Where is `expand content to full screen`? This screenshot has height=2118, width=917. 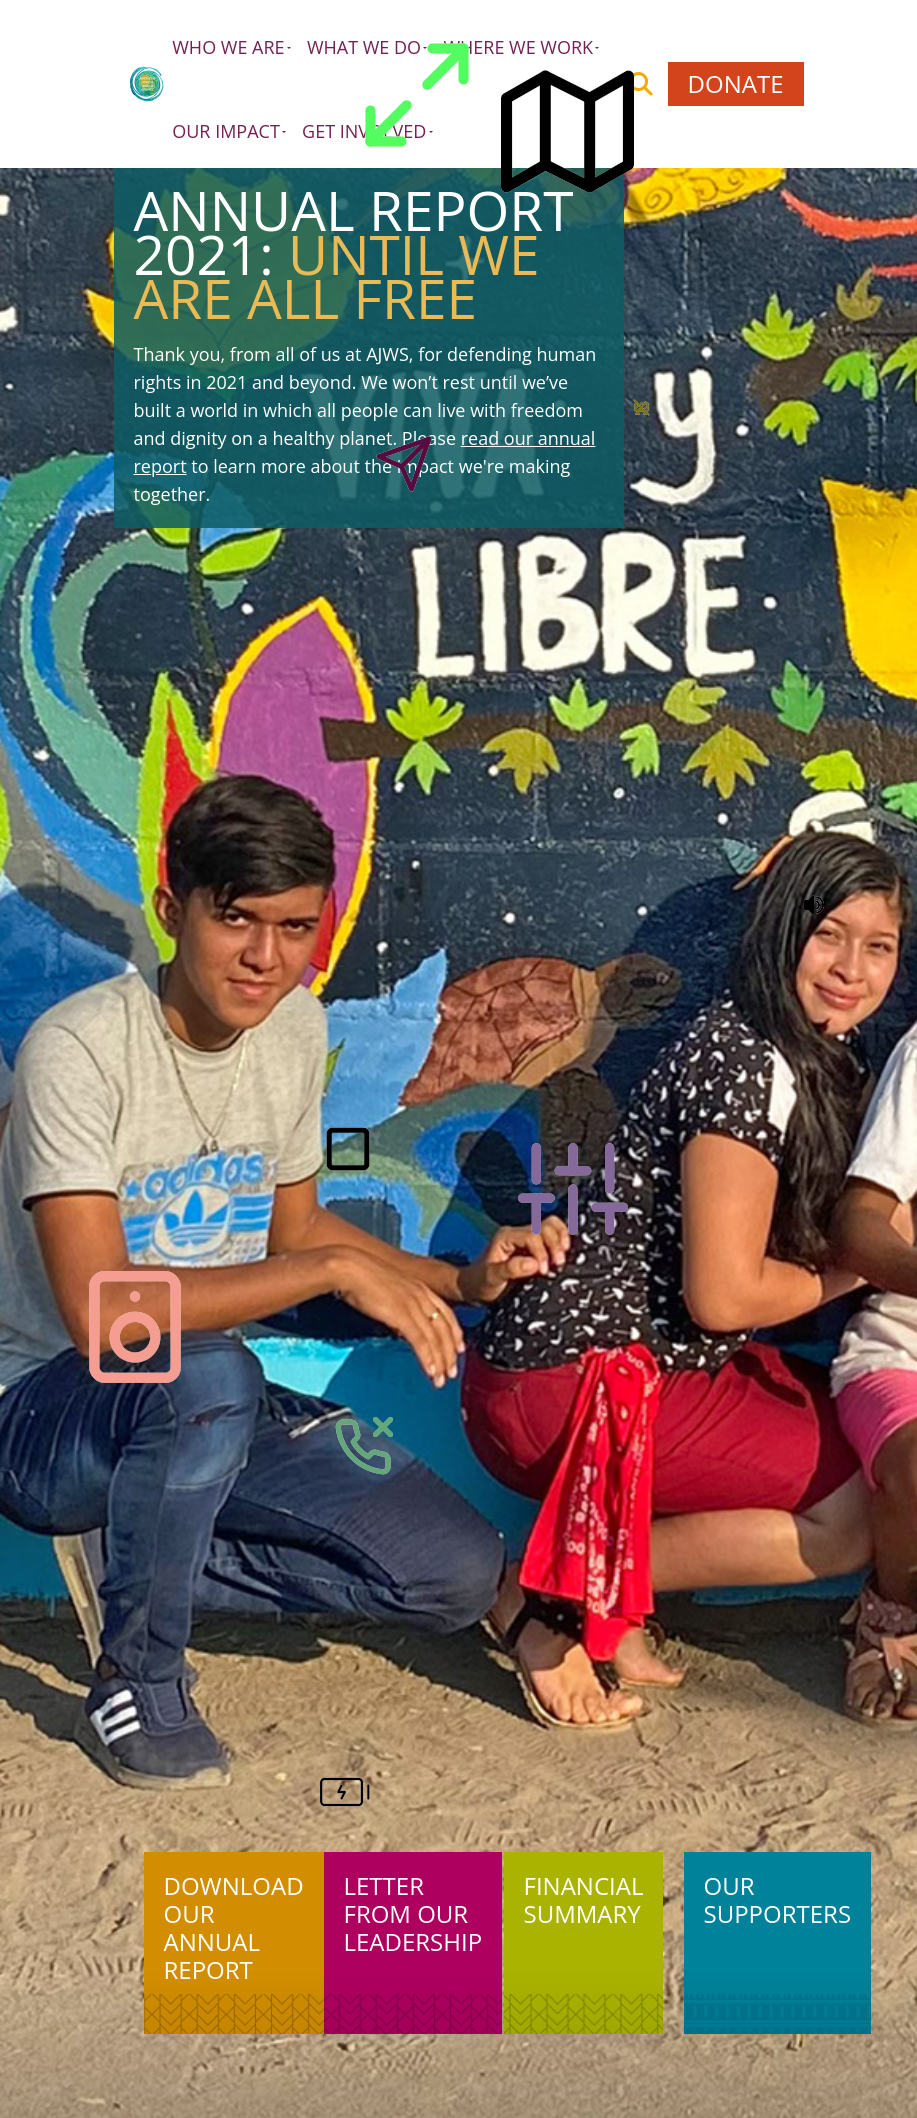
expand content to full screen is located at coordinates (417, 95).